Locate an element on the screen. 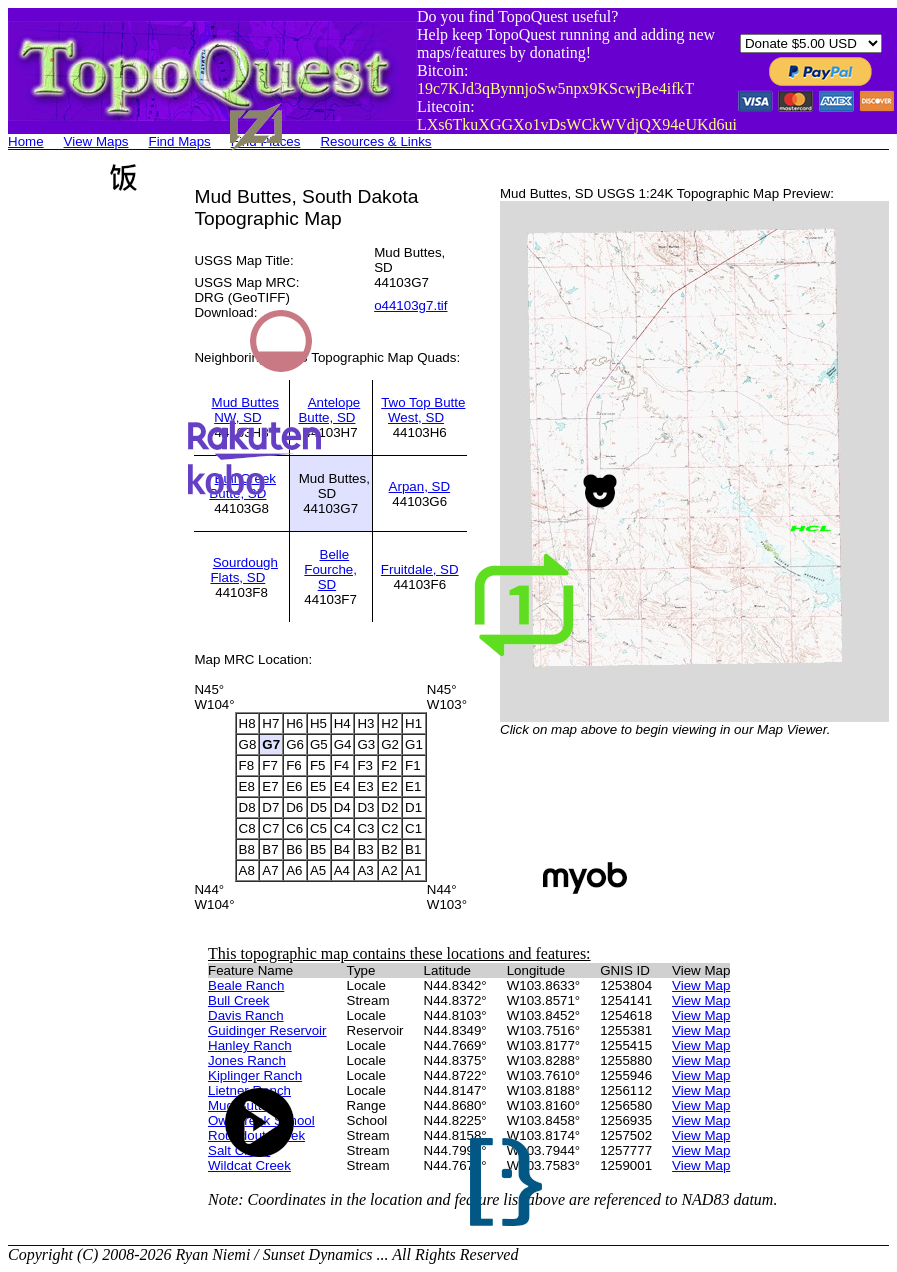  open Fanfou social media app is located at coordinates (123, 177).